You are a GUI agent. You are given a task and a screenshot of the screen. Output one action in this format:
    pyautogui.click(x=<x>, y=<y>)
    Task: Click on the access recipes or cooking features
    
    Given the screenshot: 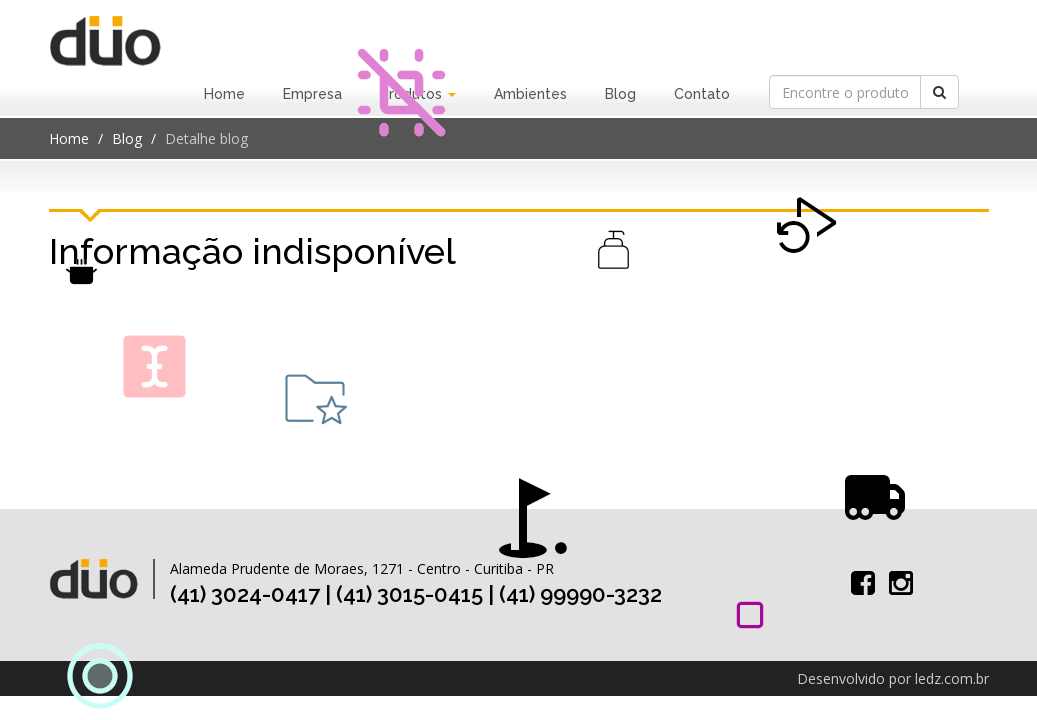 What is the action you would take?
    pyautogui.click(x=81, y=273)
    